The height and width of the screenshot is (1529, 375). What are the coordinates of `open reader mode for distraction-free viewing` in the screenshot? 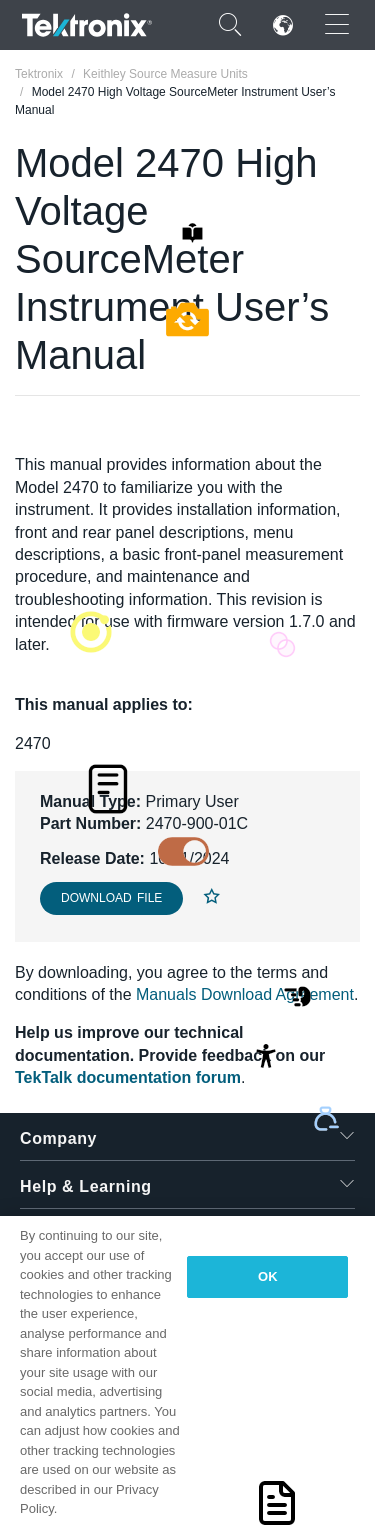 It's located at (108, 789).